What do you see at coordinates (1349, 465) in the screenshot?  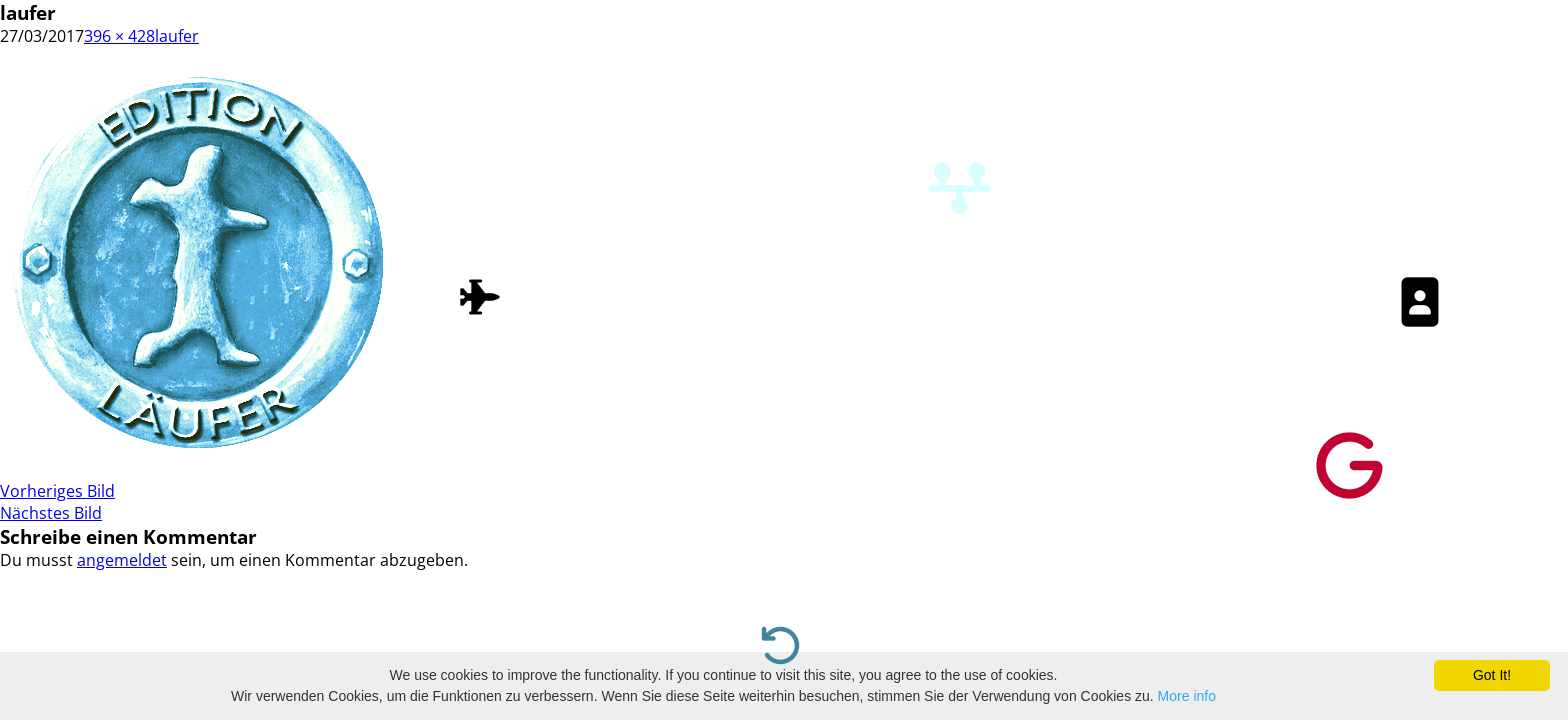 I see `indicates items starting with the letter G` at bounding box center [1349, 465].